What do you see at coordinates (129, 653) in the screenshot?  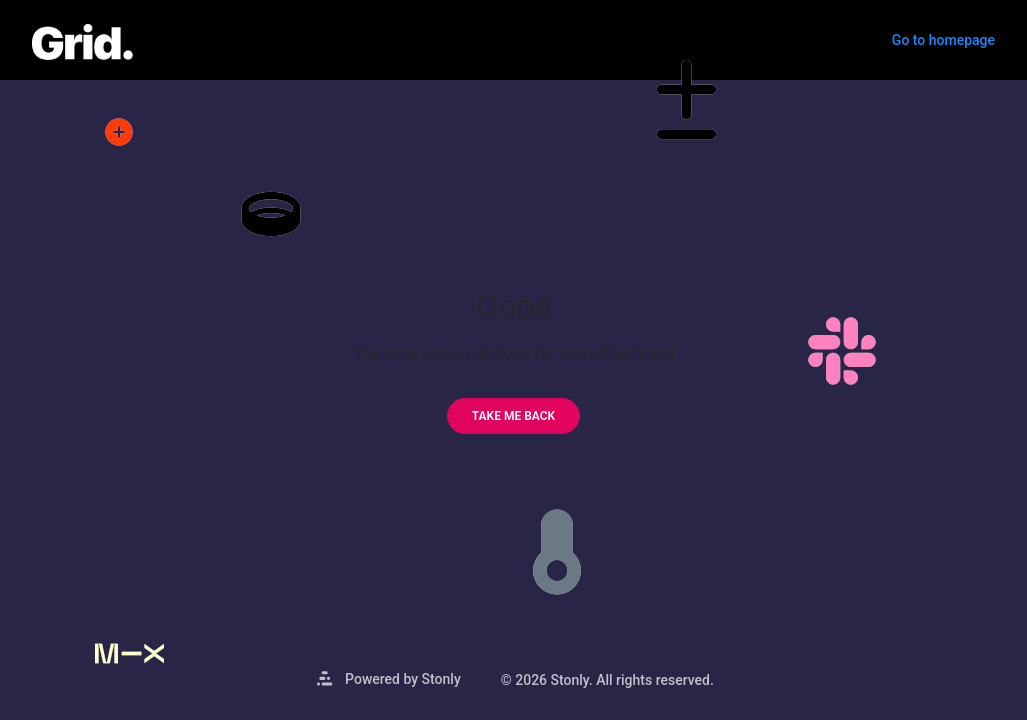 I see `open mixcloud app` at bounding box center [129, 653].